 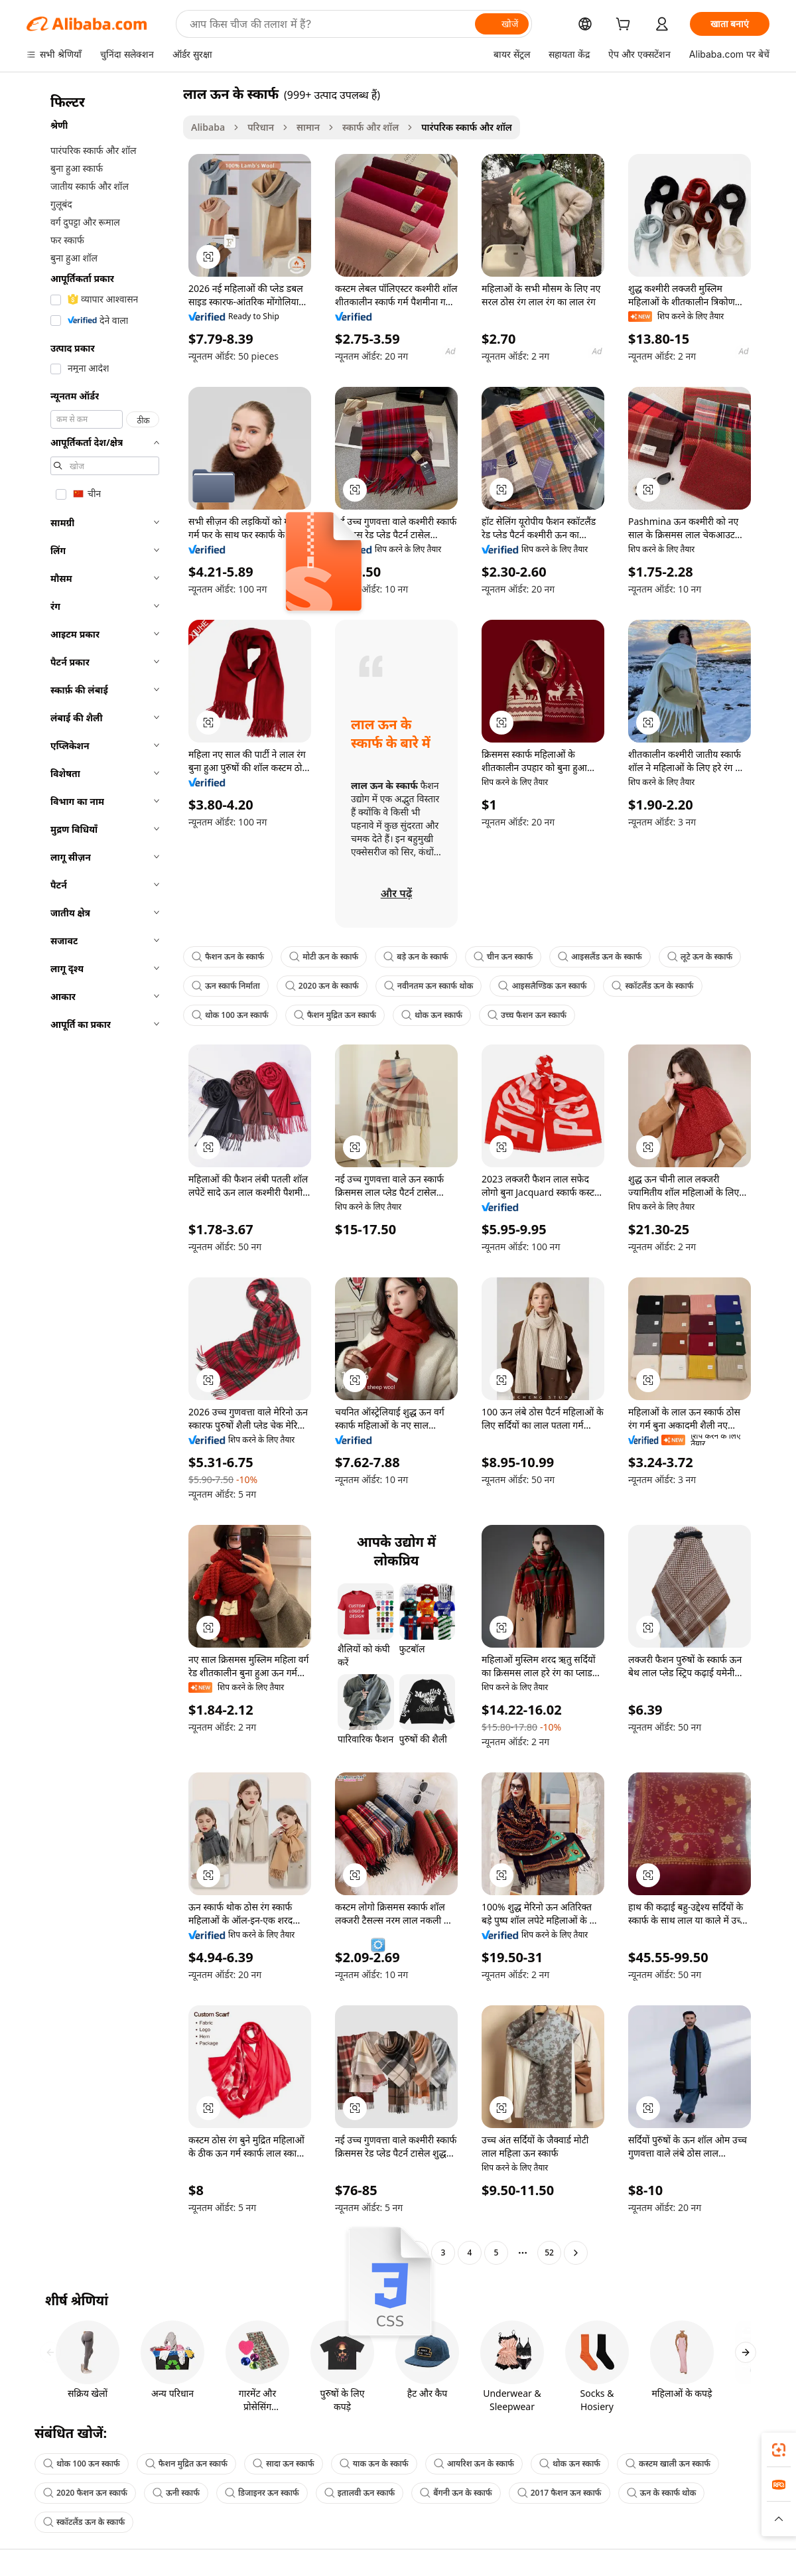 What do you see at coordinates (214, 486) in the screenshot?
I see `open folder to view contents` at bounding box center [214, 486].